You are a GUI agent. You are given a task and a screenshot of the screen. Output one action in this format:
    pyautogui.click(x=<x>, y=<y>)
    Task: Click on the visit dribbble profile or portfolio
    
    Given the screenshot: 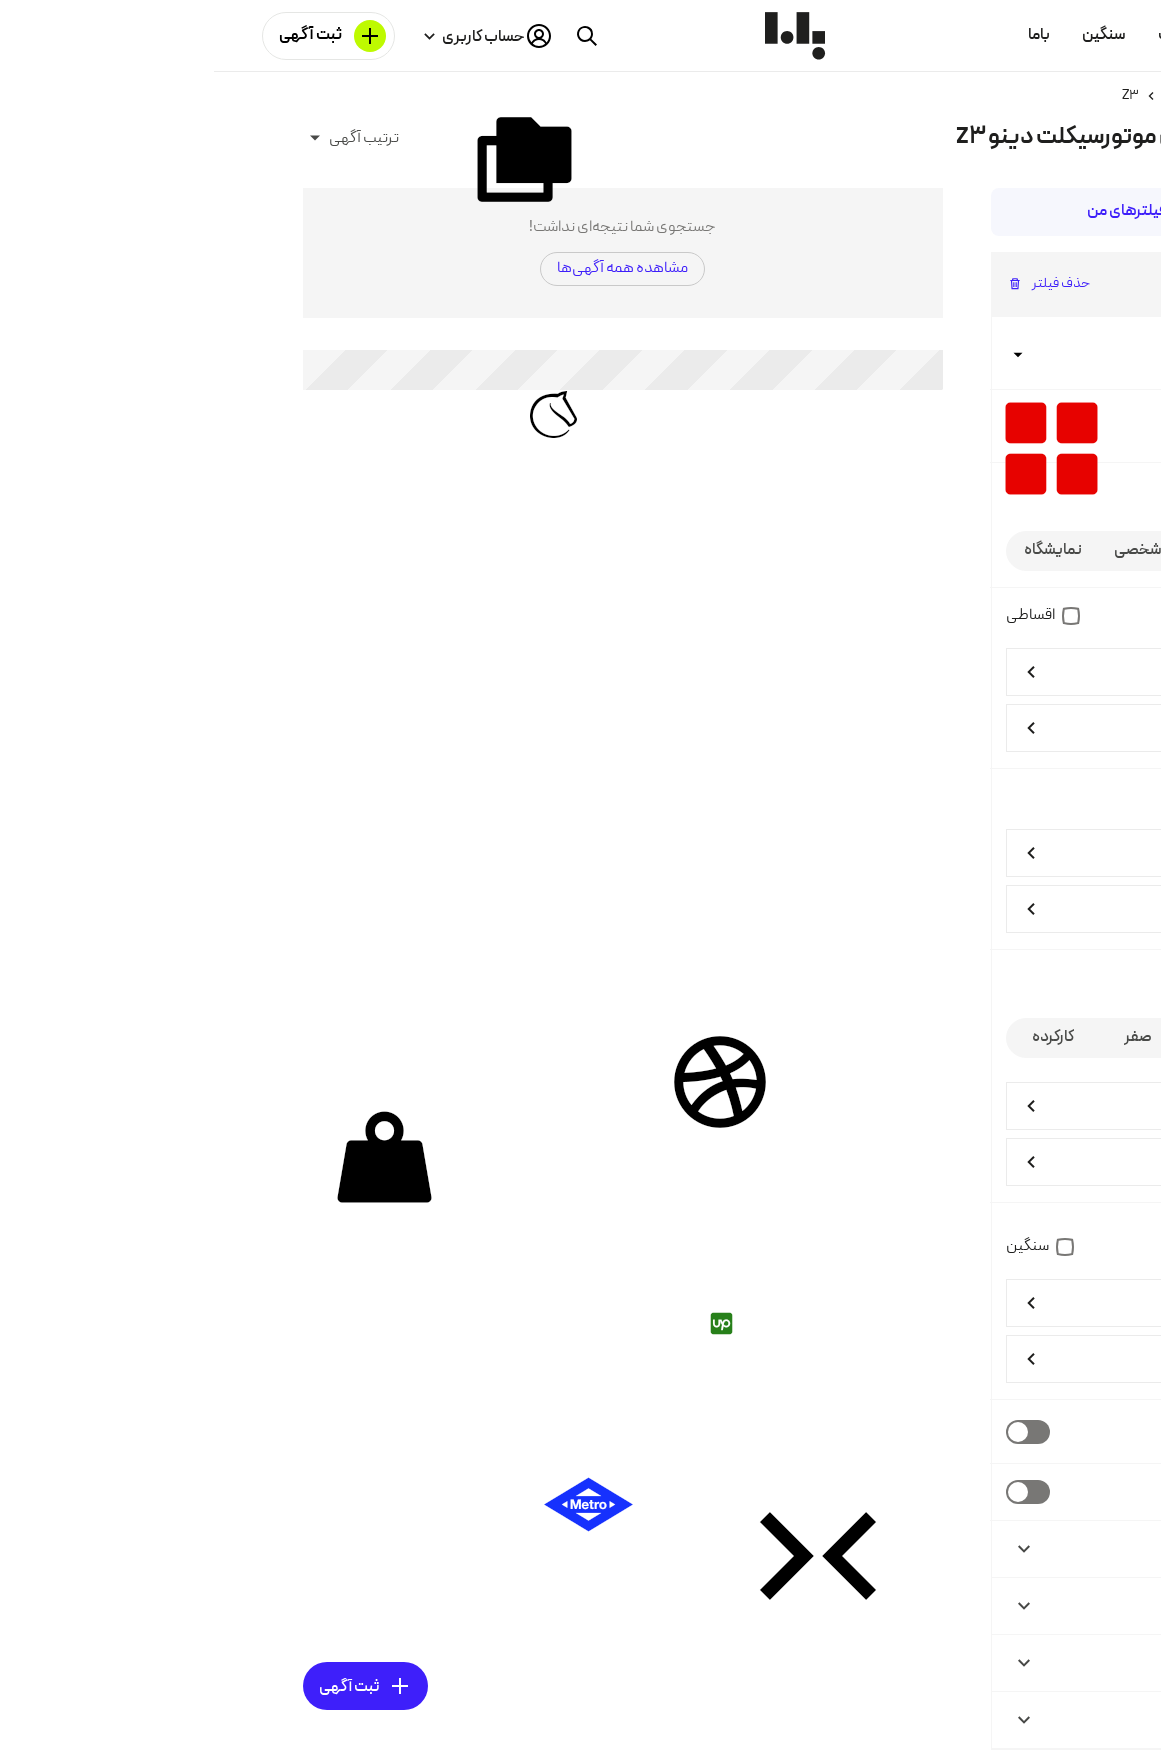 What is the action you would take?
    pyautogui.click(x=720, y=1082)
    